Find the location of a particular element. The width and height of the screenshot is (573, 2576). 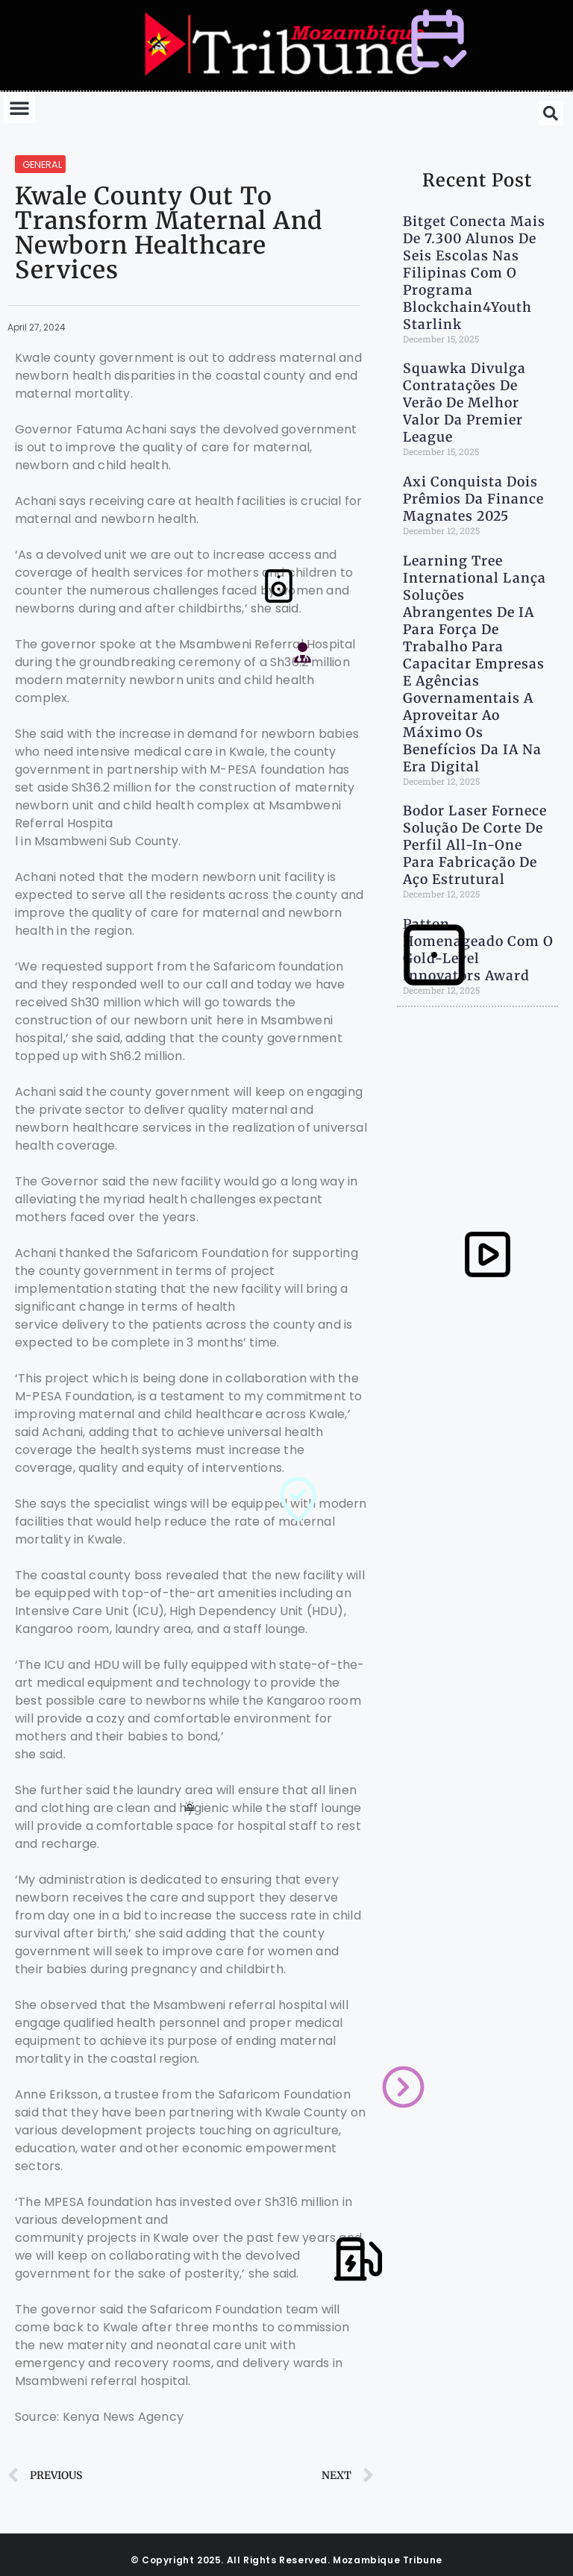

play video or media content is located at coordinates (487, 1254).